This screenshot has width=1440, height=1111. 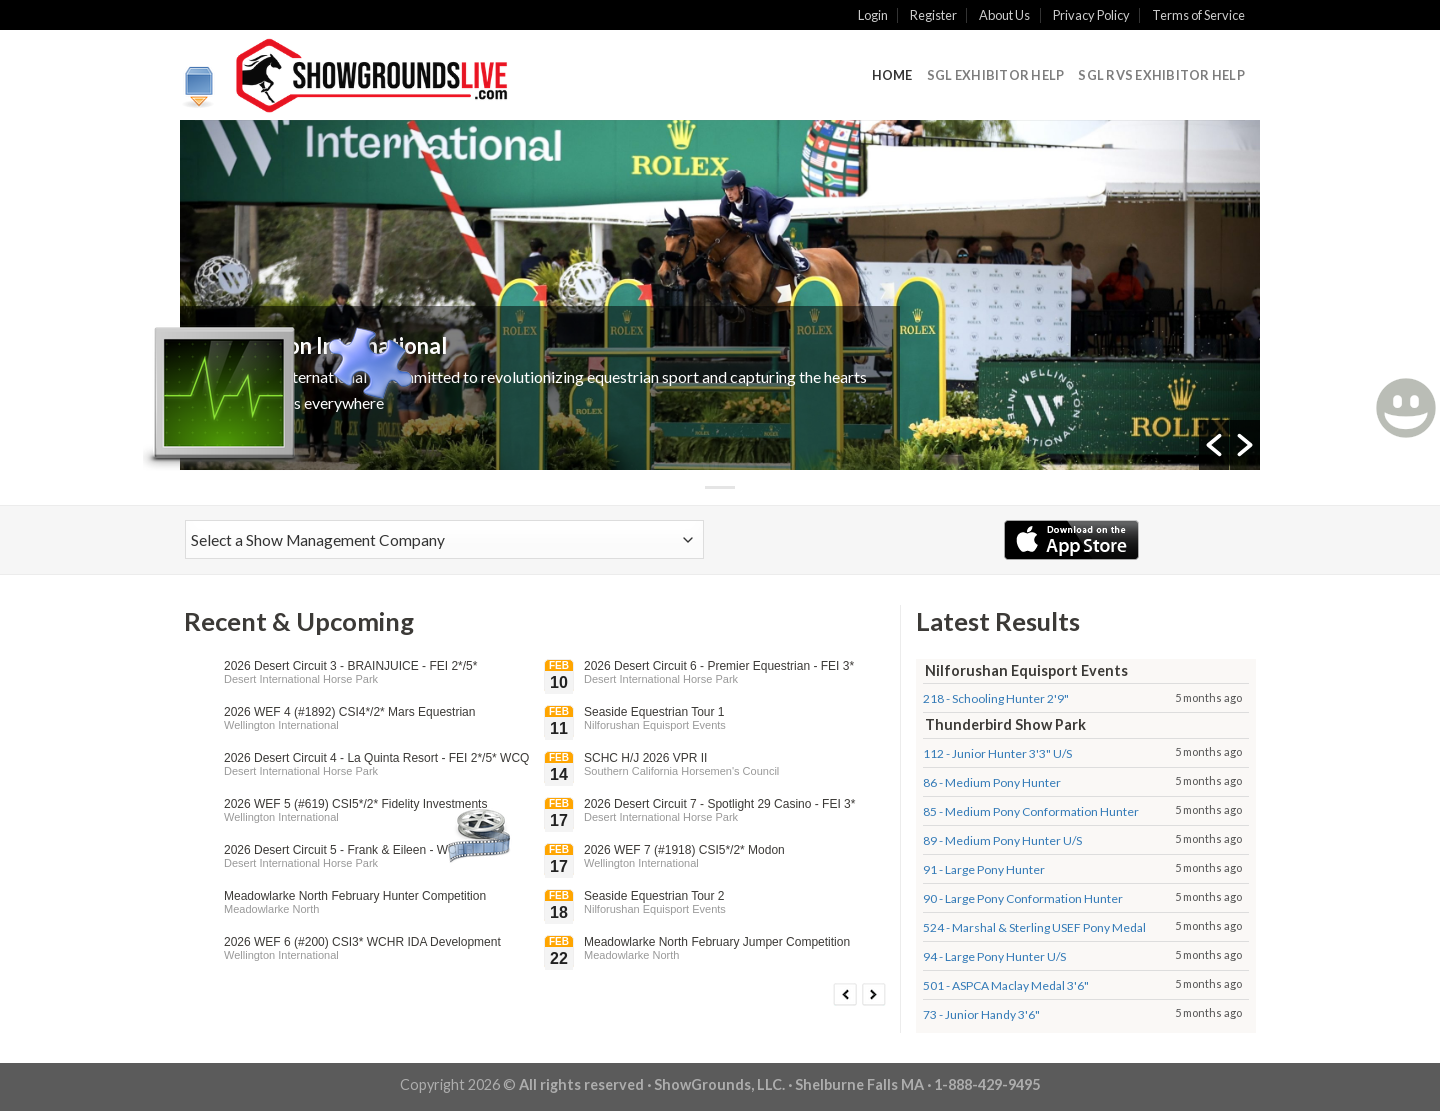 What do you see at coordinates (199, 88) in the screenshot?
I see `insert an object or embed content` at bounding box center [199, 88].